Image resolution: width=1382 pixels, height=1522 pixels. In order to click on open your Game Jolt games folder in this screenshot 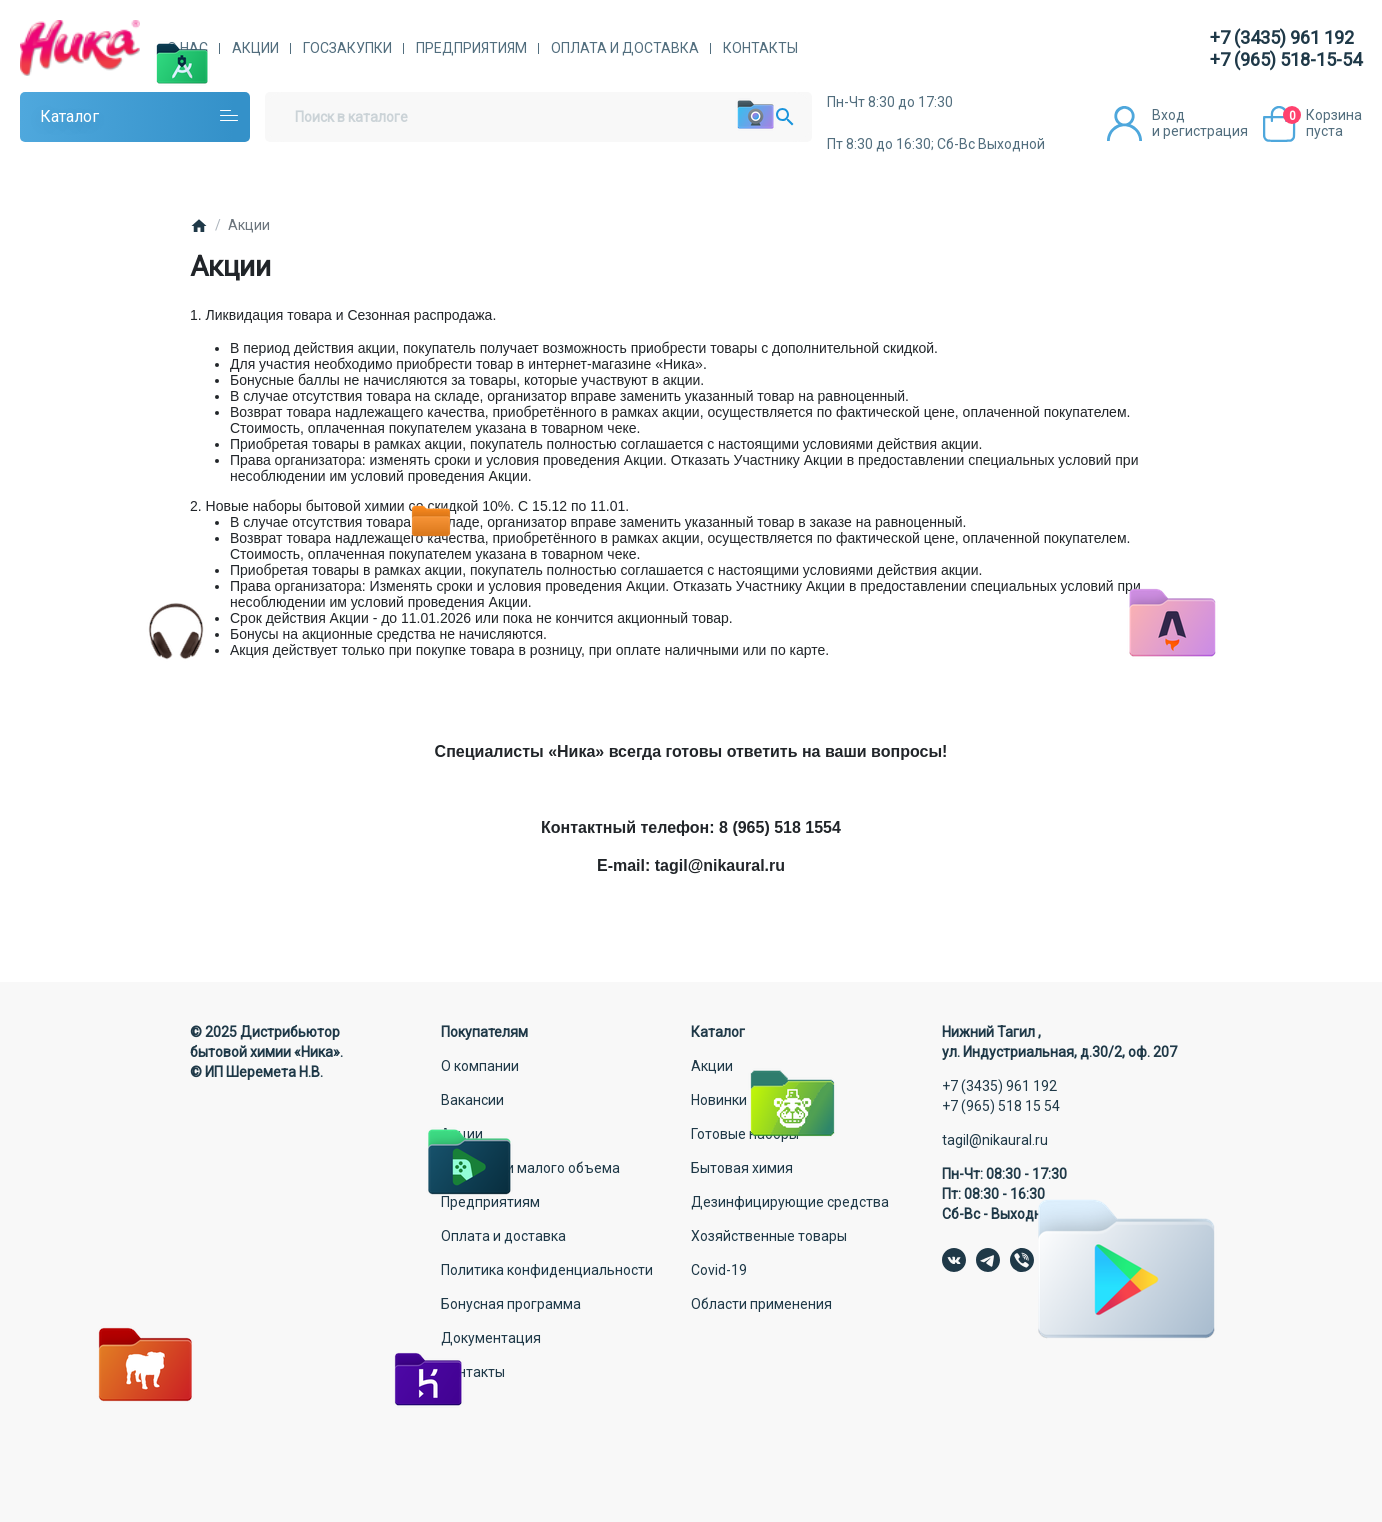, I will do `click(792, 1105)`.